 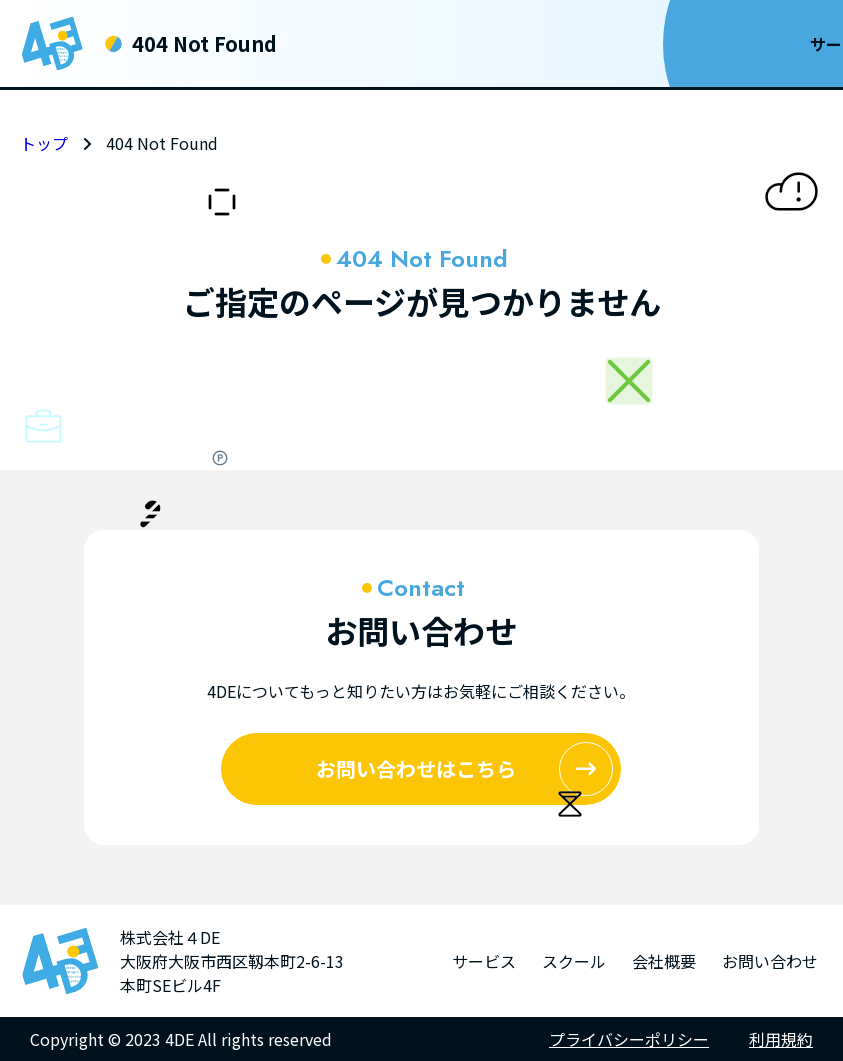 What do you see at coordinates (149, 514) in the screenshot?
I see `indicates holiday or seasonal content` at bounding box center [149, 514].